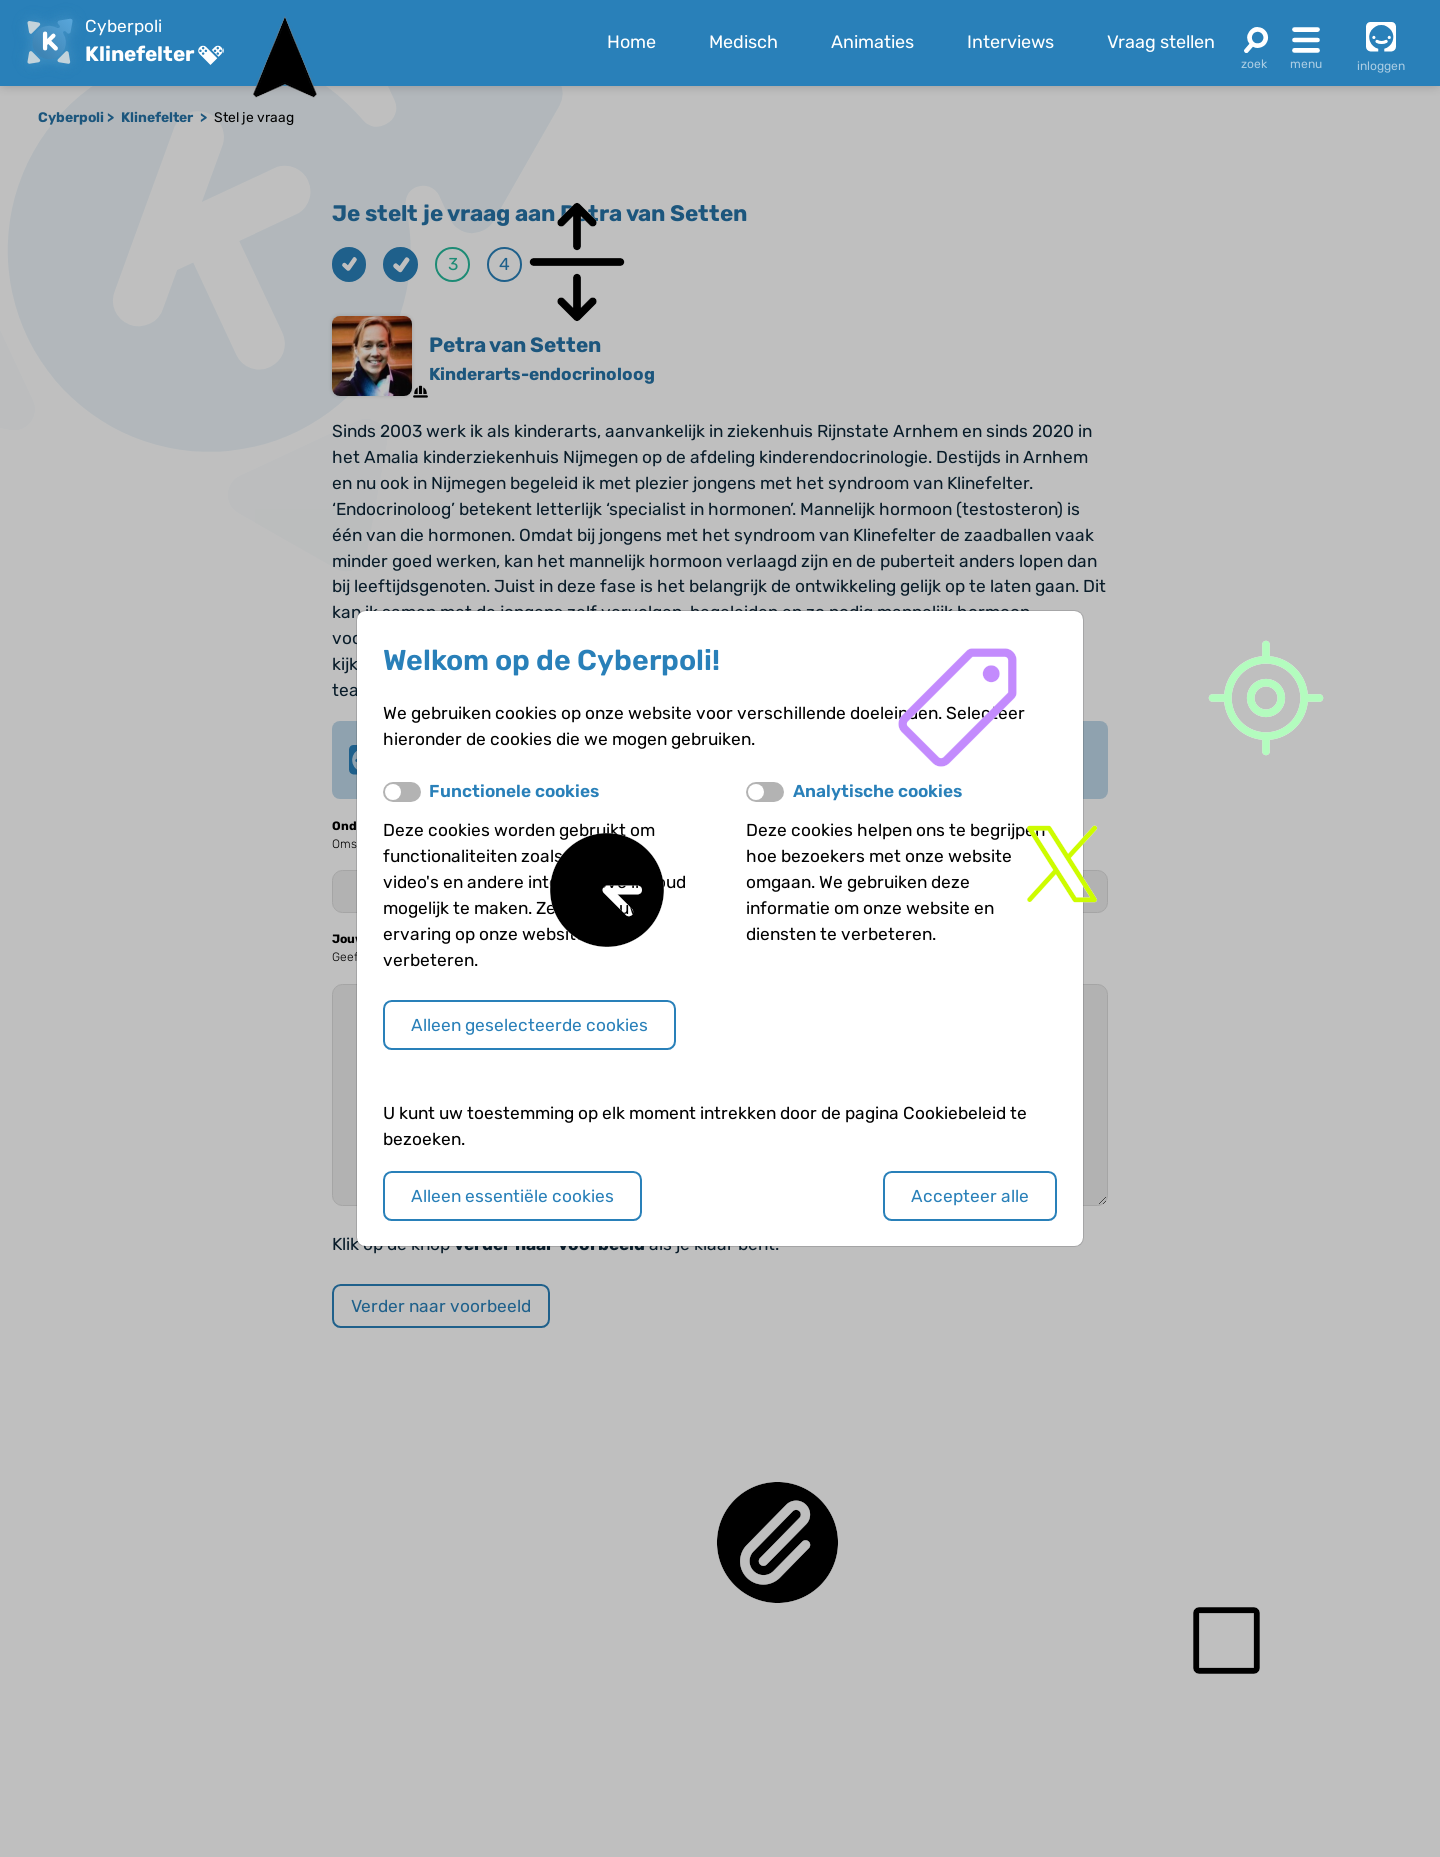  What do you see at coordinates (1226, 1640) in the screenshot?
I see `stop media playback` at bounding box center [1226, 1640].